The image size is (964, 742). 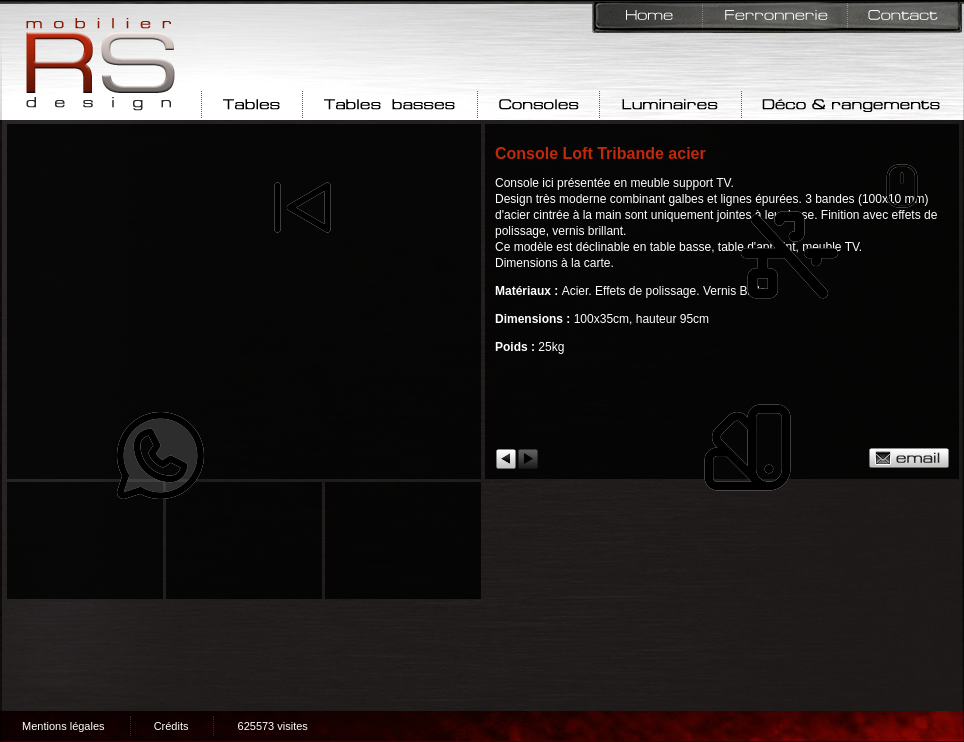 What do you see at coordinates (902, 186) in the screenshot?
I see `mouse input device indicator` at bounding box center [902, 186].